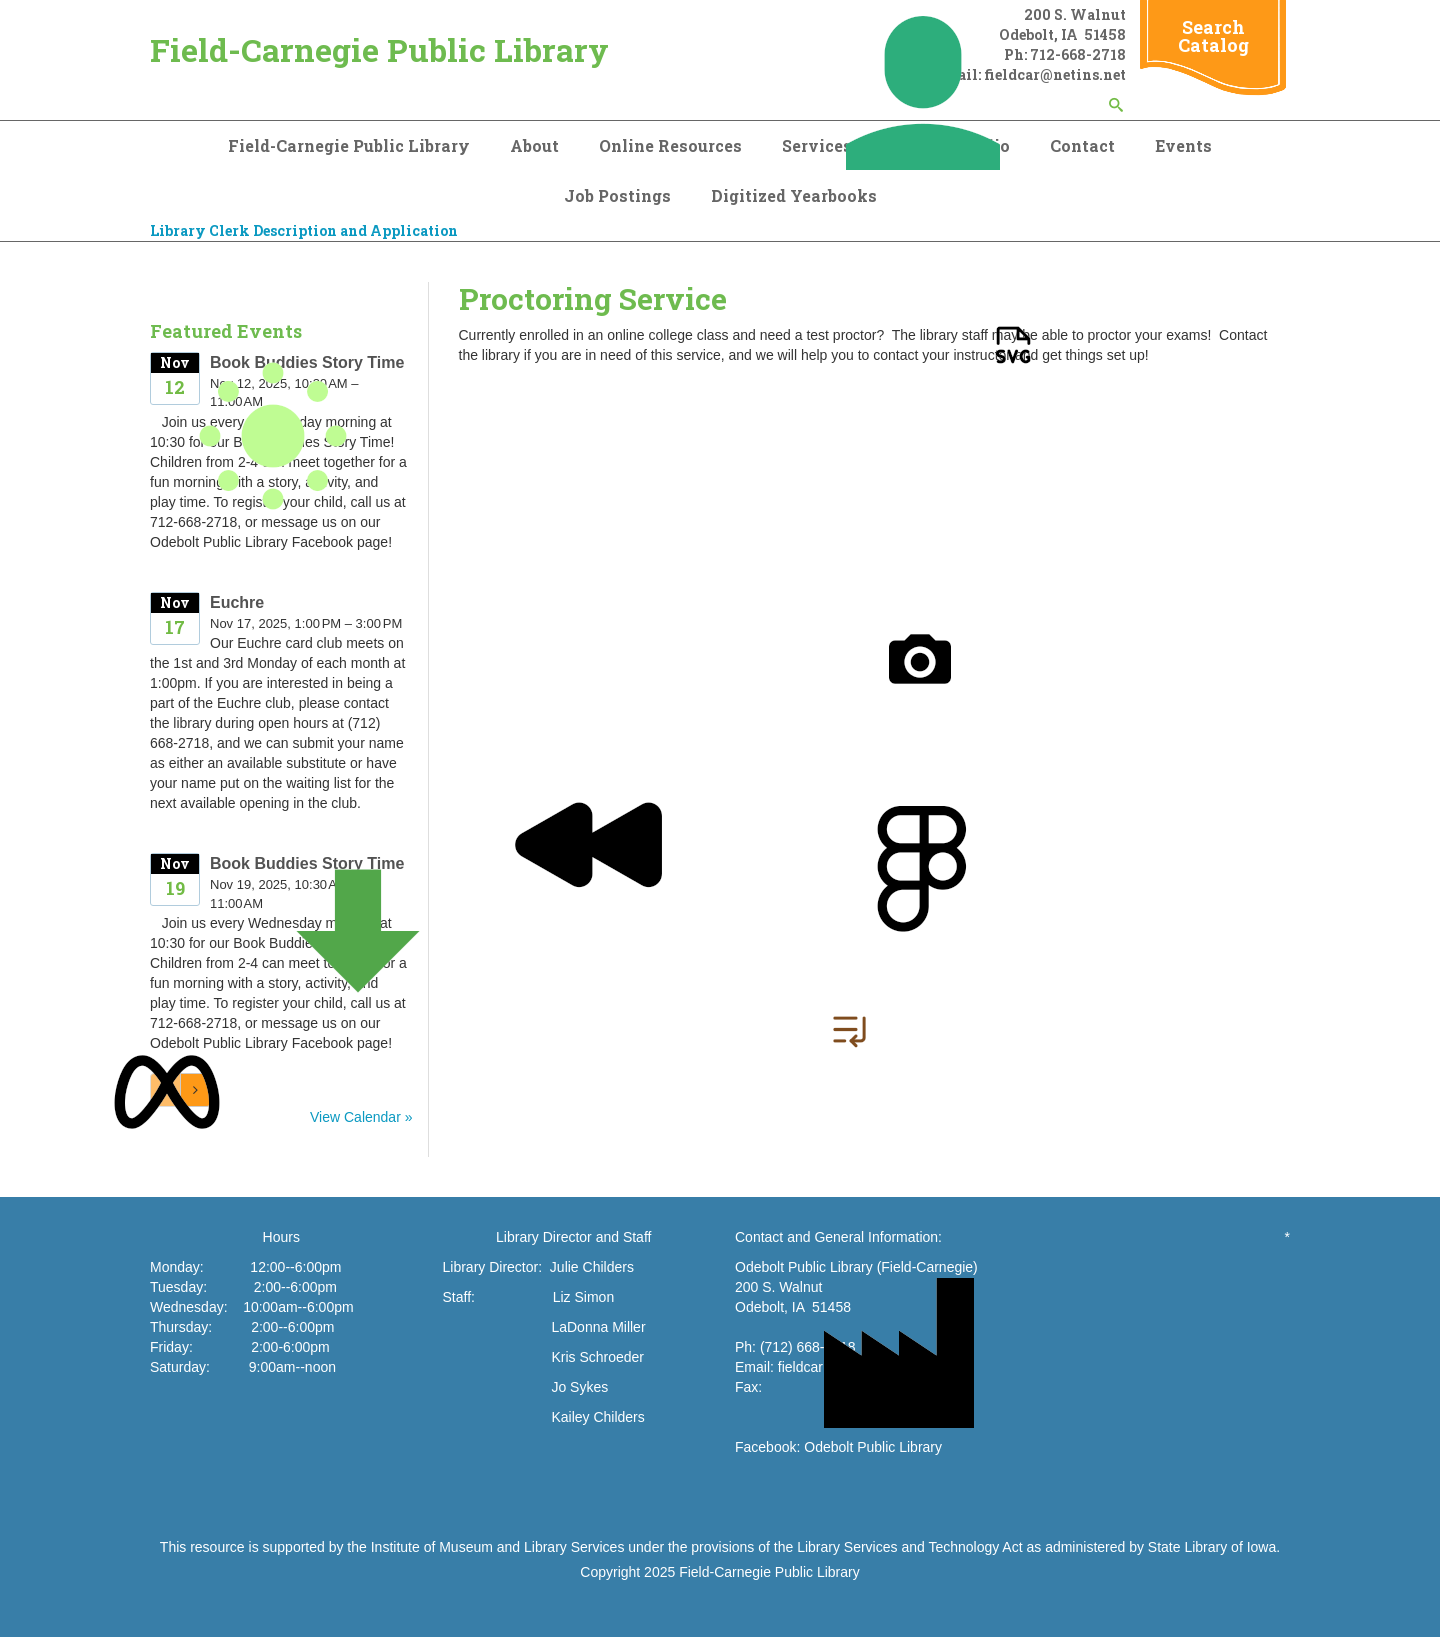  Describe the element at coordinates (923, 93) in the screenshot. I see `view your profile` at that location.